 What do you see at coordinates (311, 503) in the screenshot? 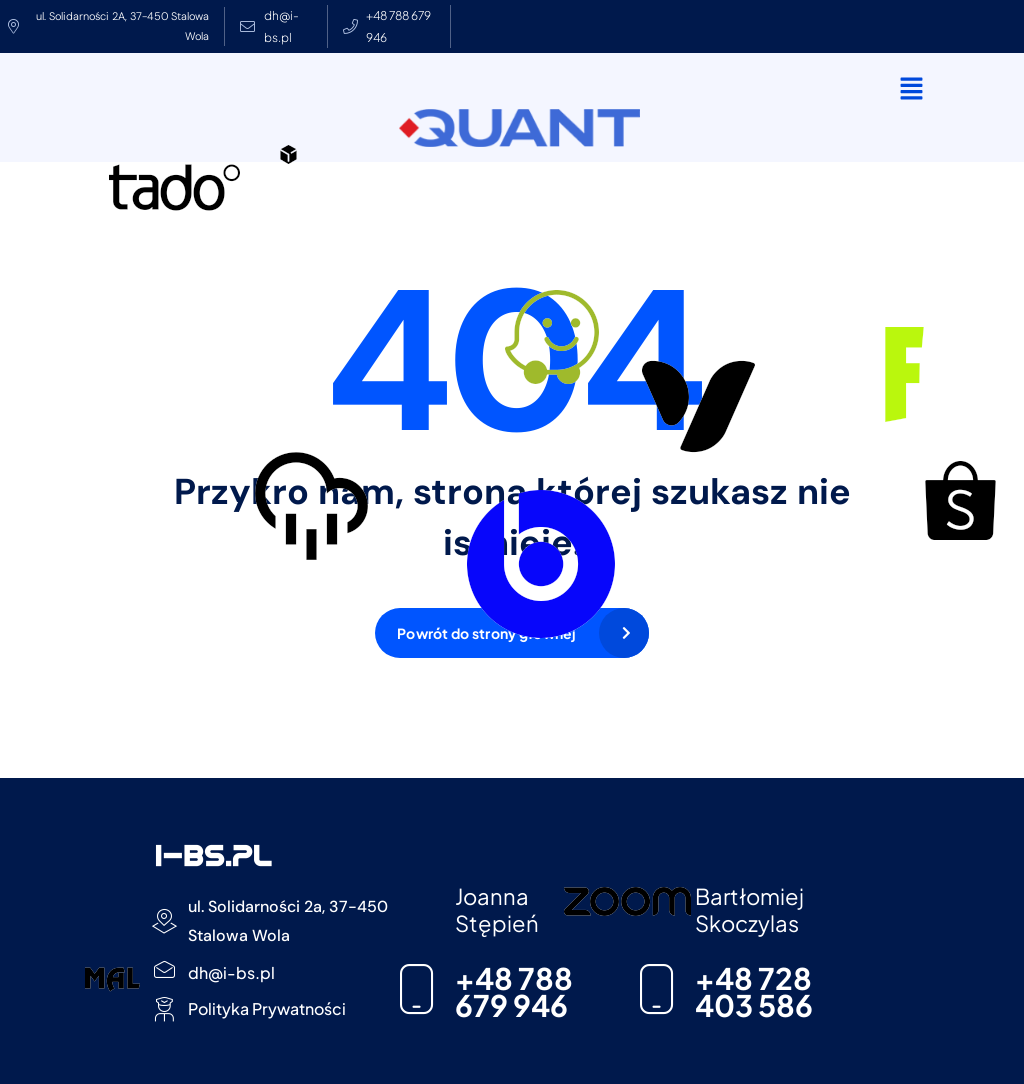
I see `indicates heavy rain or showers in weather forecast` at bounding box center [311, 503].